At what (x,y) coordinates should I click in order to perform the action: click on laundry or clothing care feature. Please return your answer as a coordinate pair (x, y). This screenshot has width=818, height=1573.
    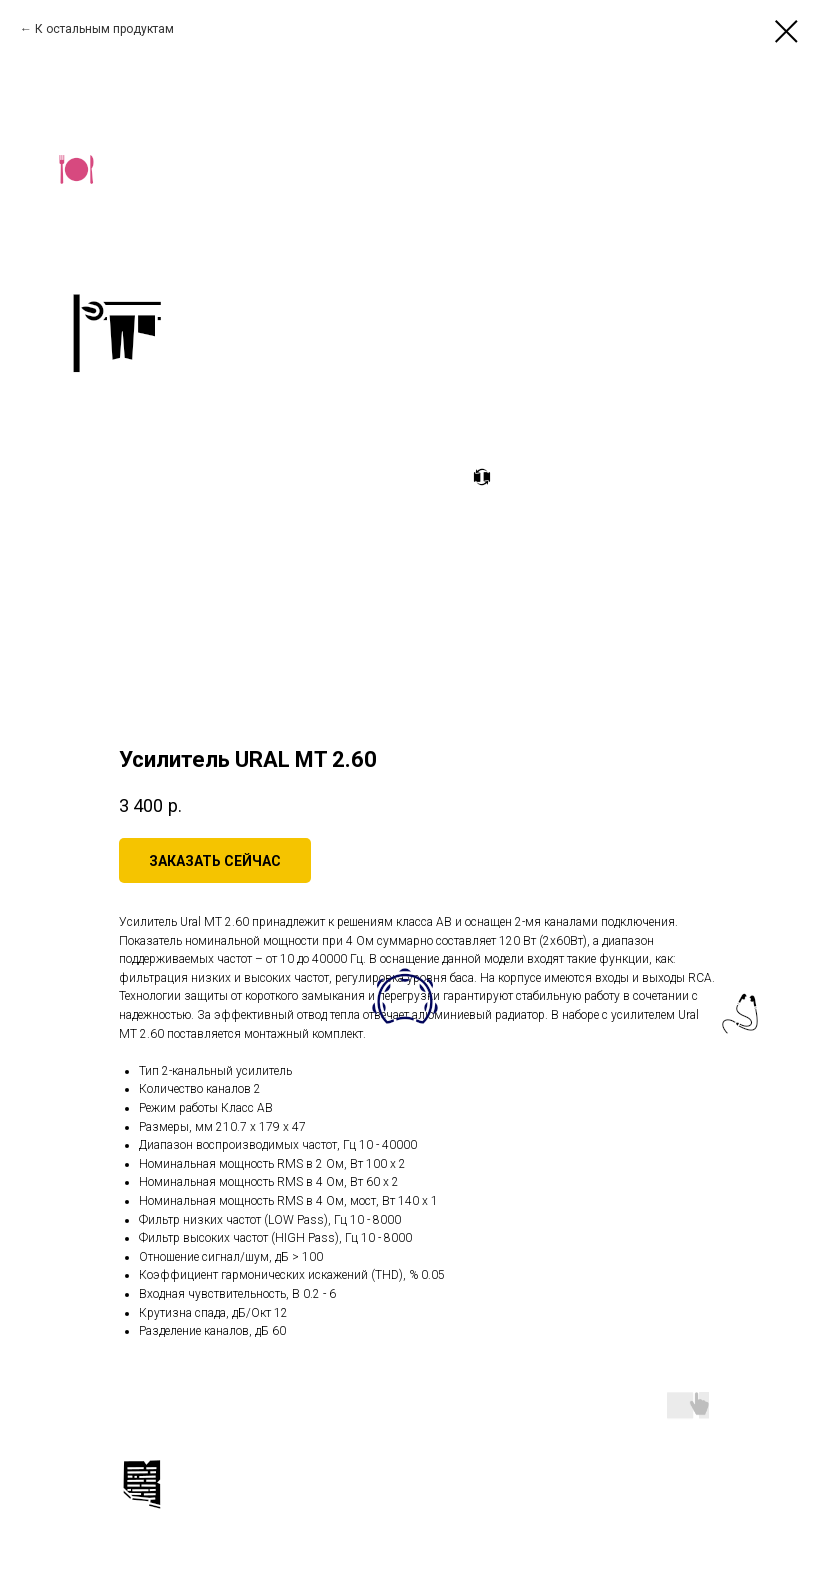
    Looking at the image, I should click on (117, 329).